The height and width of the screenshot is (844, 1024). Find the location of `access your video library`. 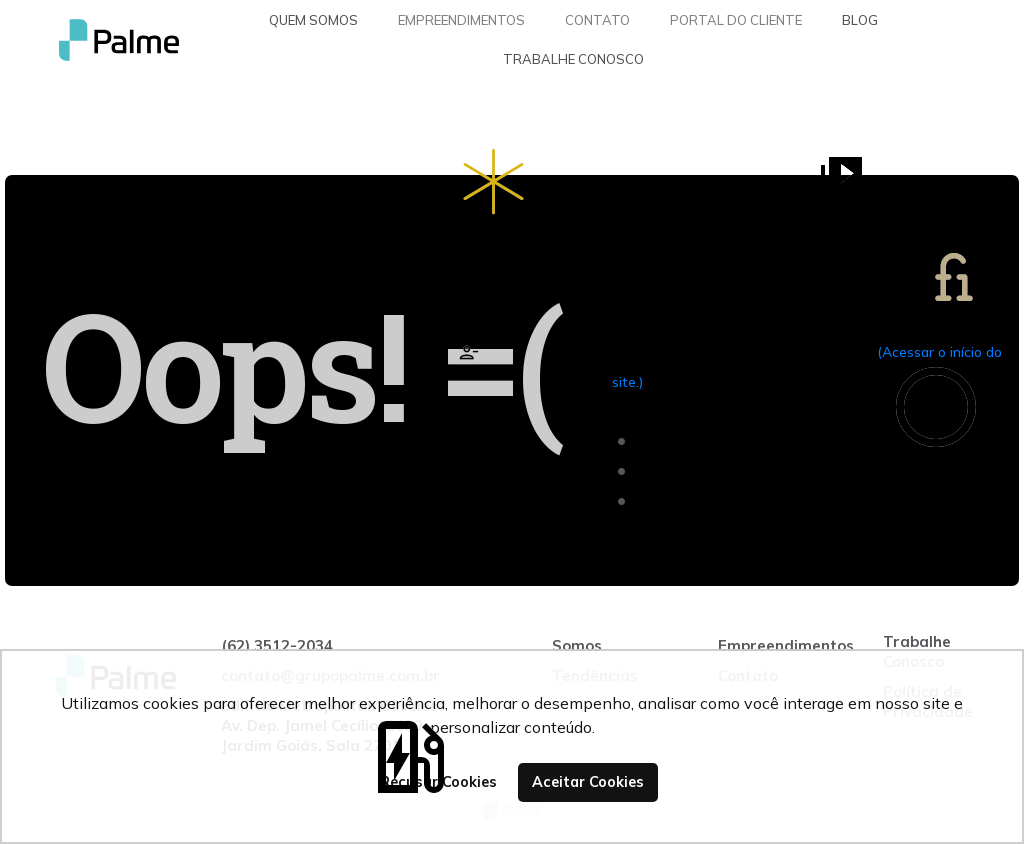

access your video library is located at coordinates (841, 177).